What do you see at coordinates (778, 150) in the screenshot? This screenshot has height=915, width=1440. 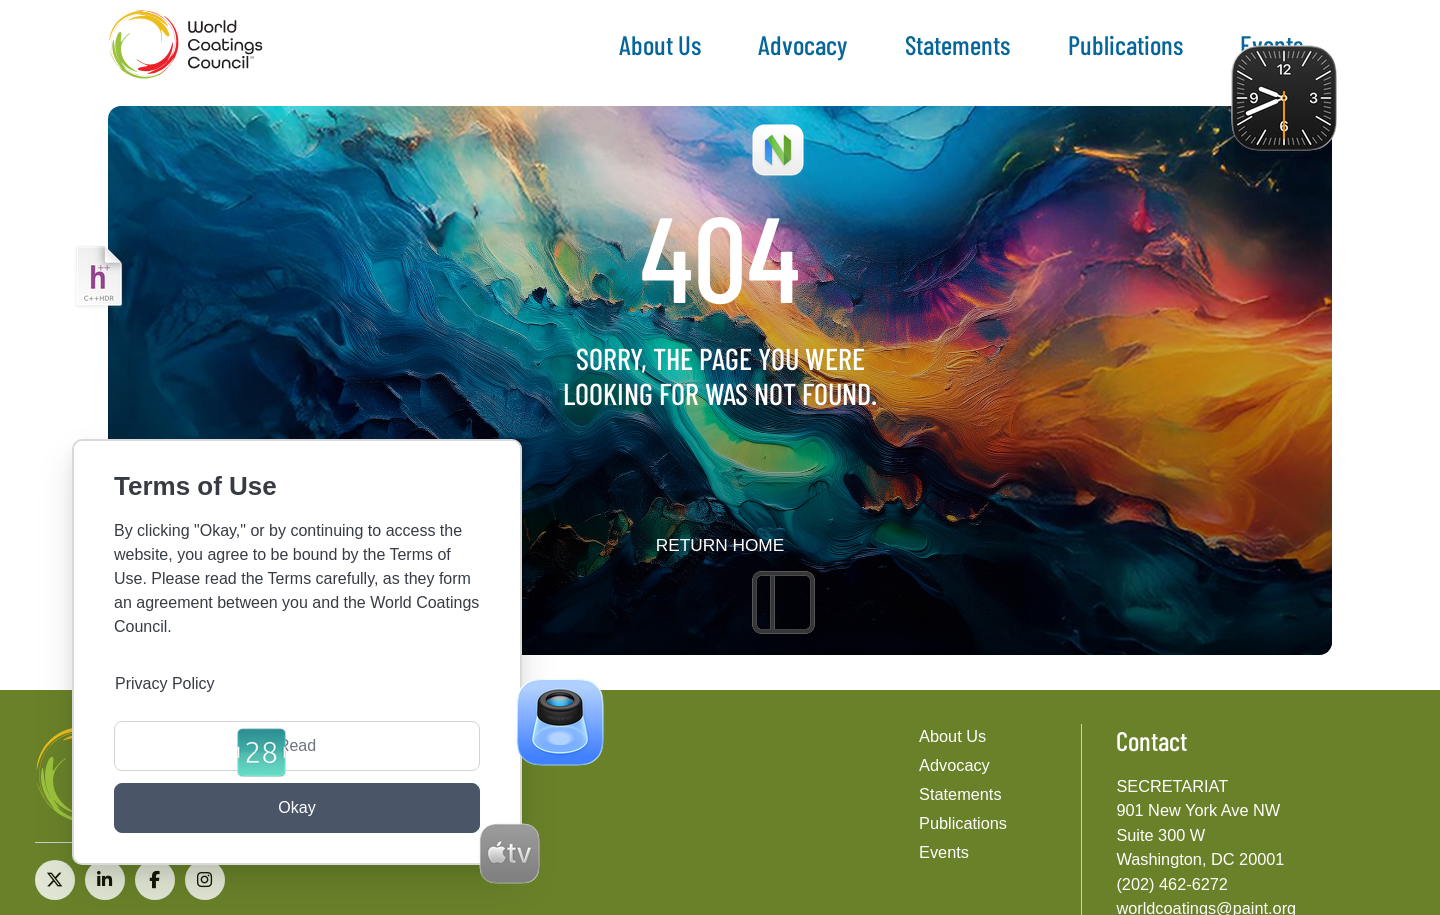 I see `open neovim text editor` at bounding box center [778, 150].